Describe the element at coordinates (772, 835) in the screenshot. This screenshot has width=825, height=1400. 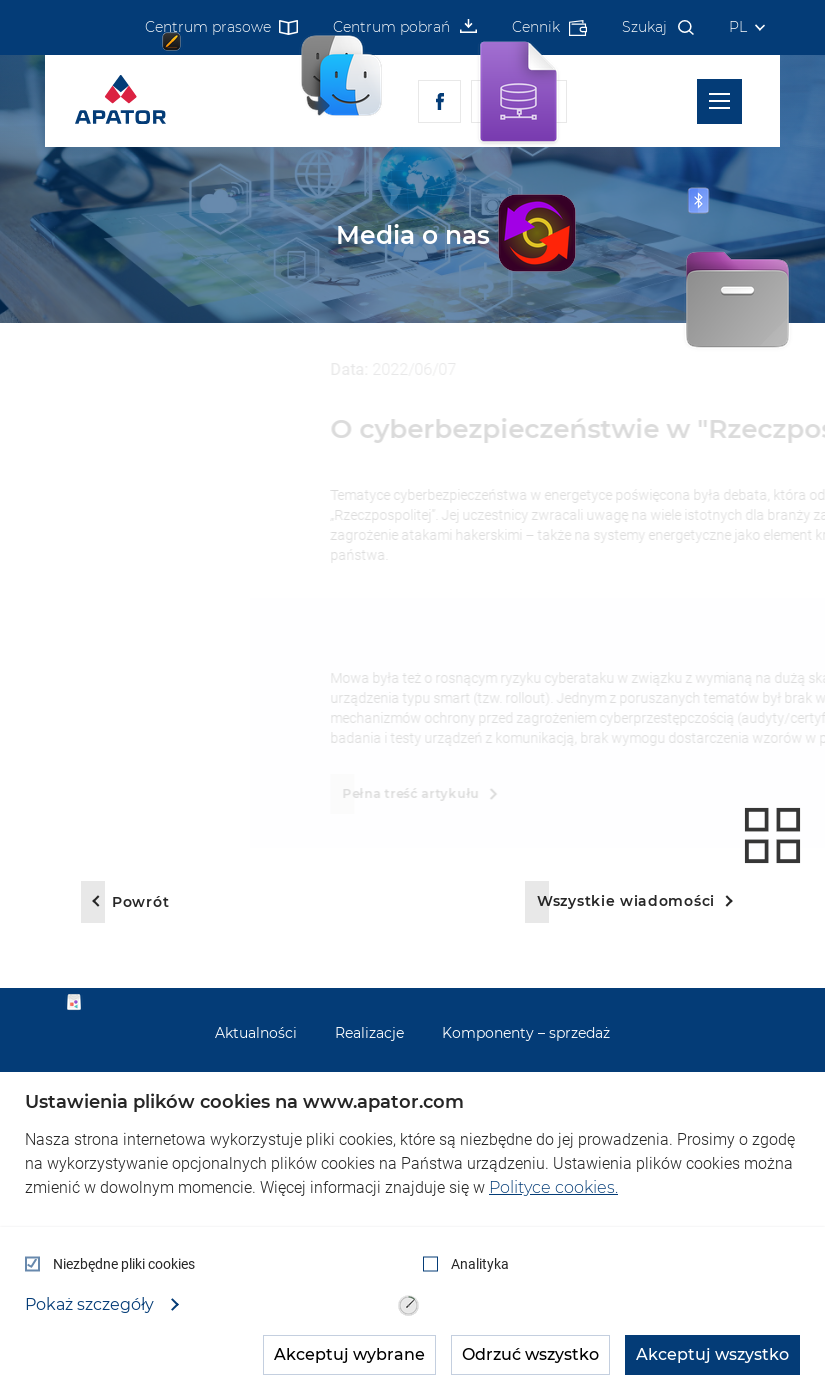
I see `access msn account settings` at that location.